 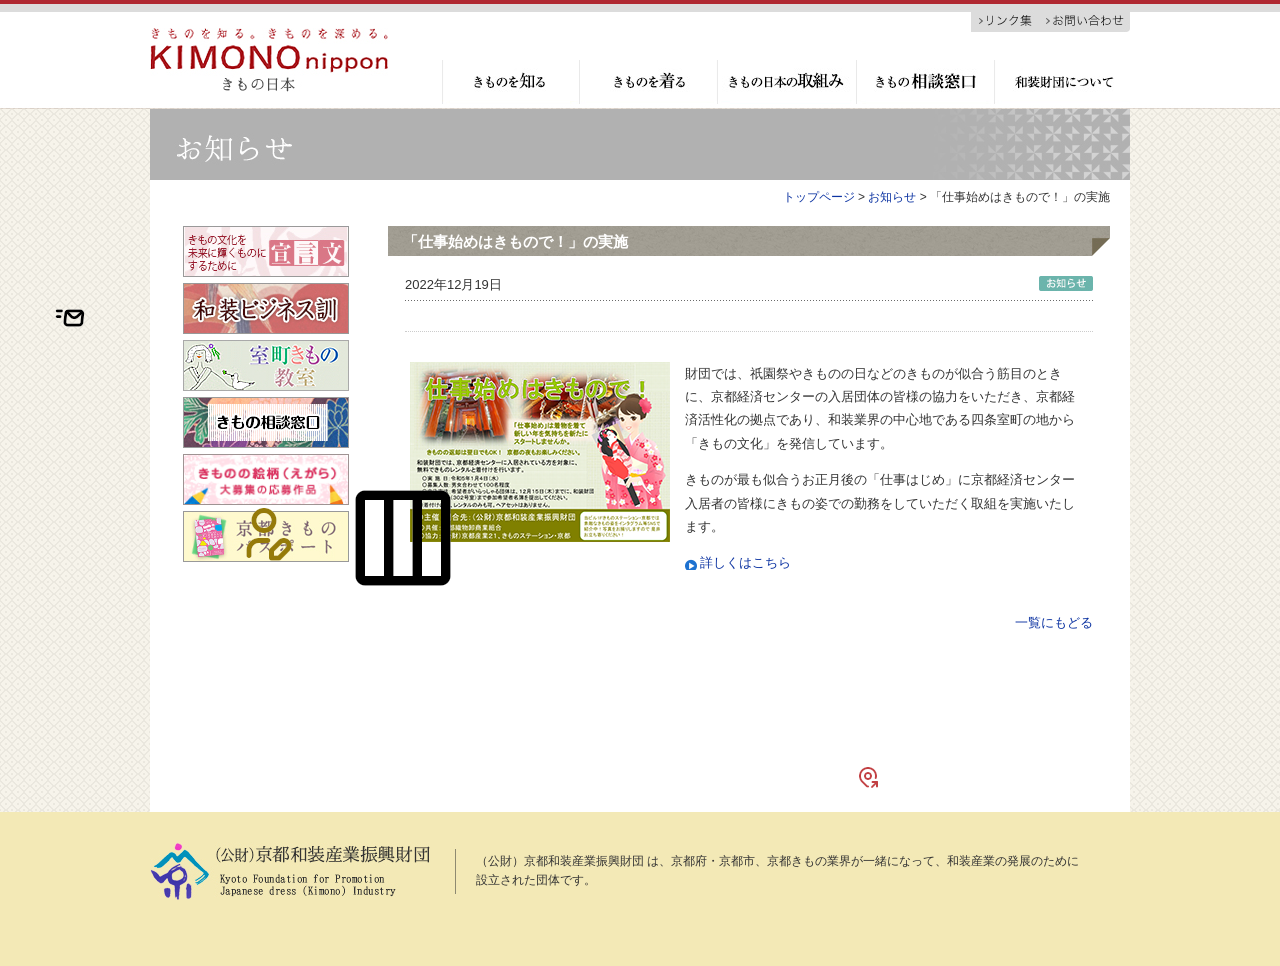 I want to click on share a location with others, so click(x=868, y=777).